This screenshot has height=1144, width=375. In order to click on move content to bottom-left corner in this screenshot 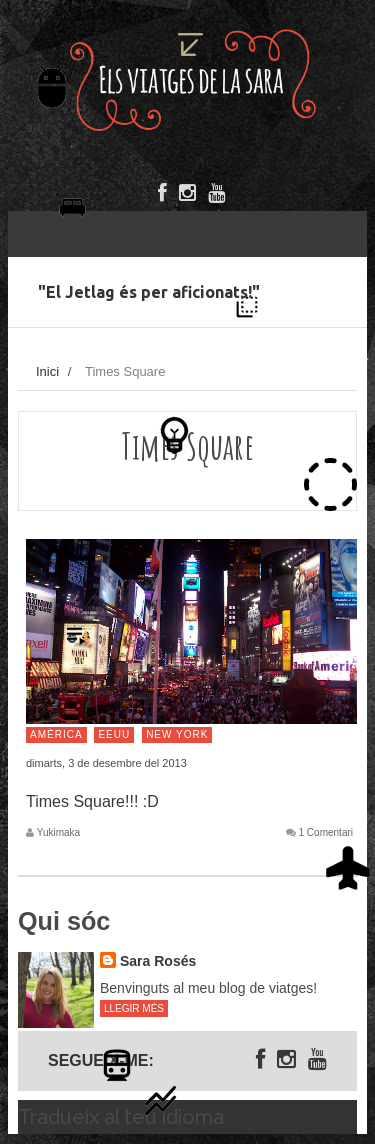, I will do `click(189, 44)`.